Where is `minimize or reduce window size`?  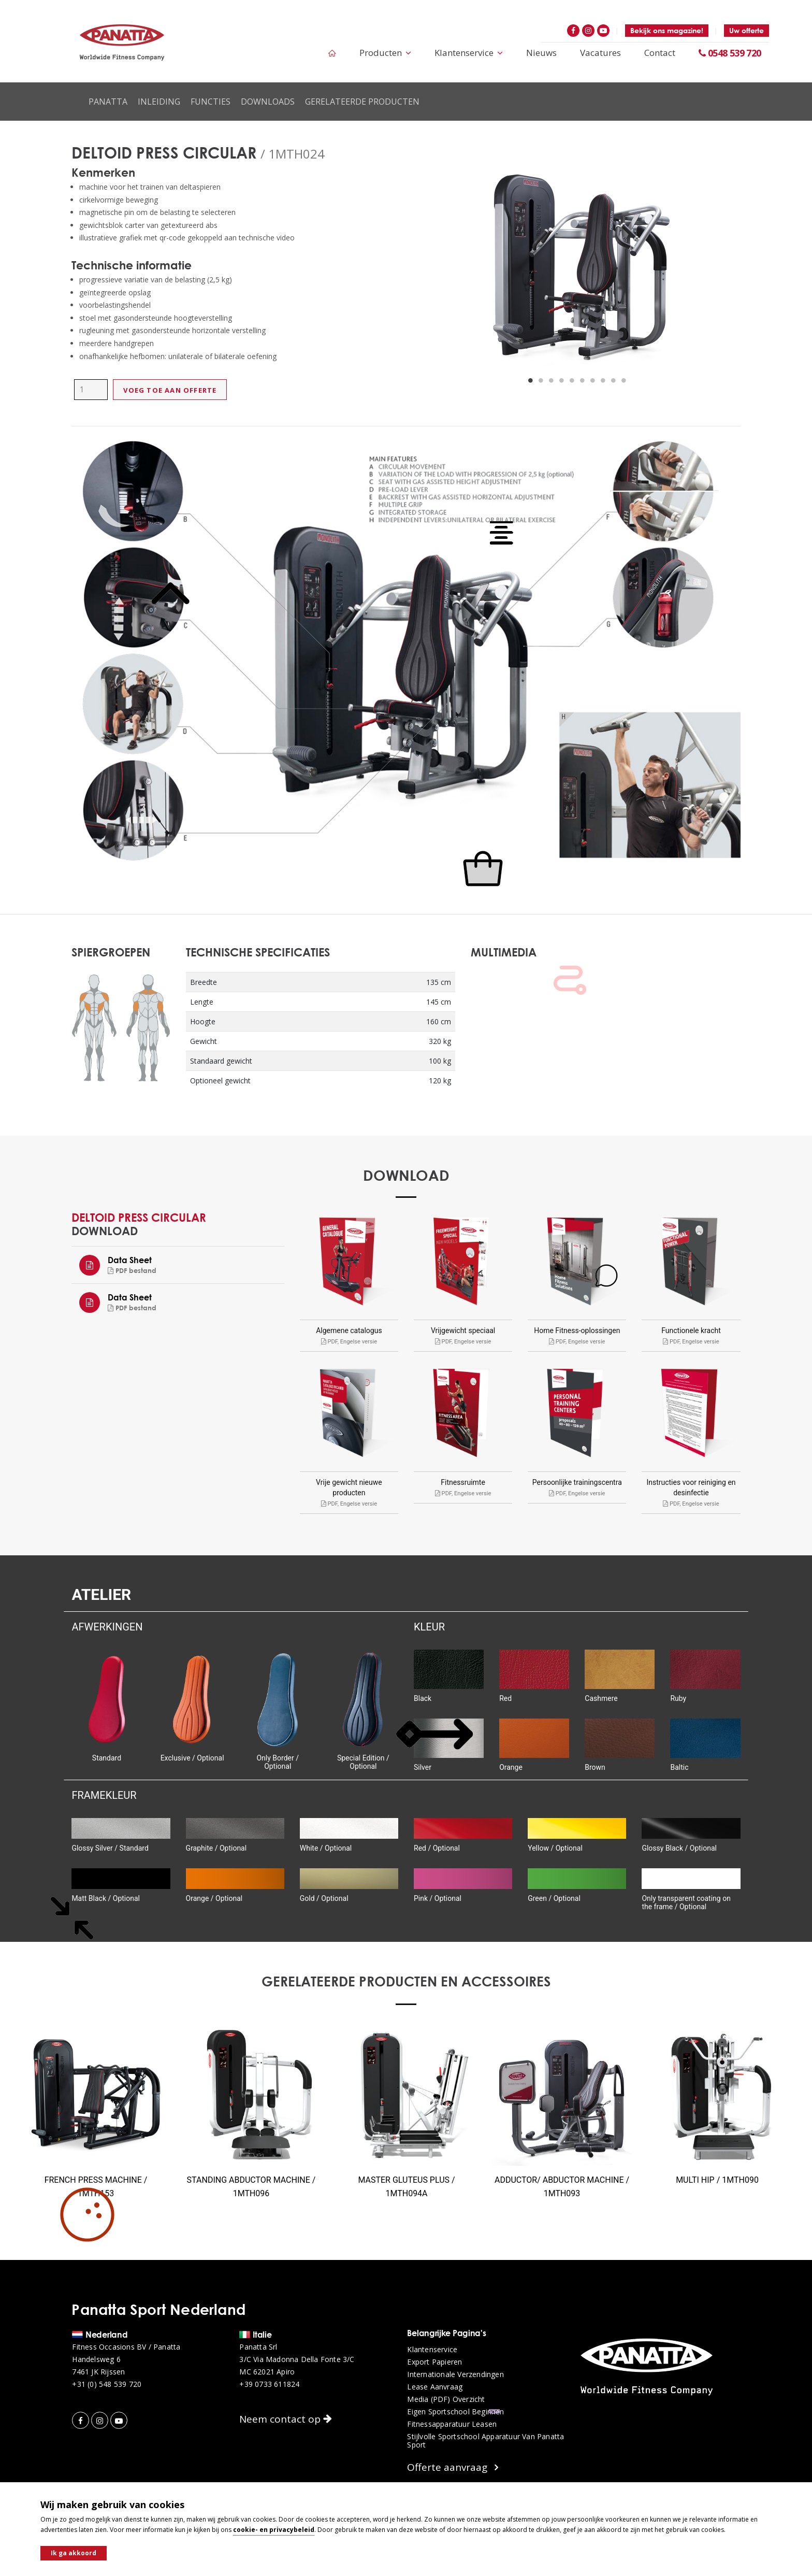
minimize or reduce window size is located at coordinates (72, 1918).